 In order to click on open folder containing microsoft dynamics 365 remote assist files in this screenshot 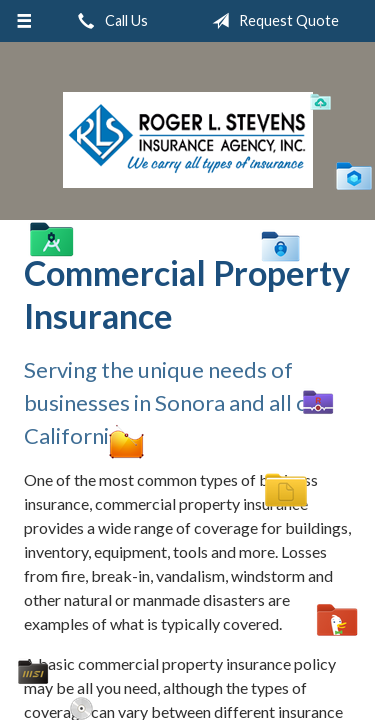, I will do `click(354, 177)`.